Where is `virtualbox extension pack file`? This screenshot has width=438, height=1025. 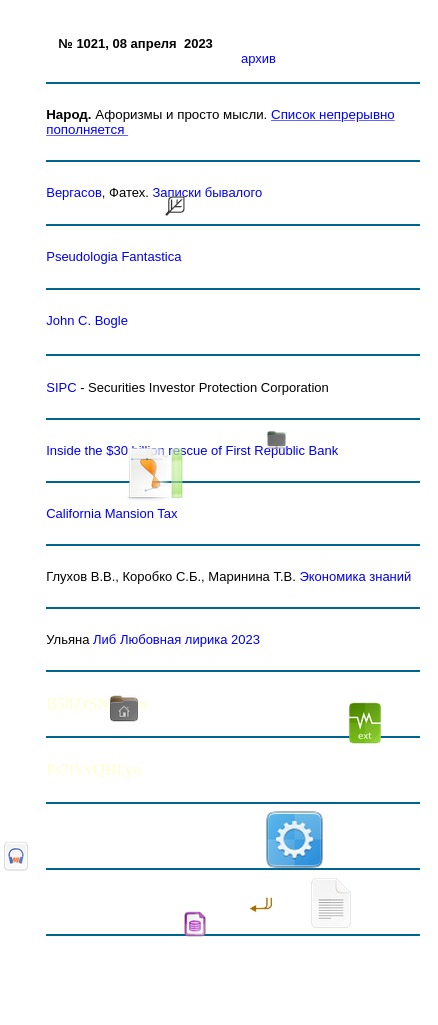
virtualbox extension pack file is located at coordinates (365, 723).